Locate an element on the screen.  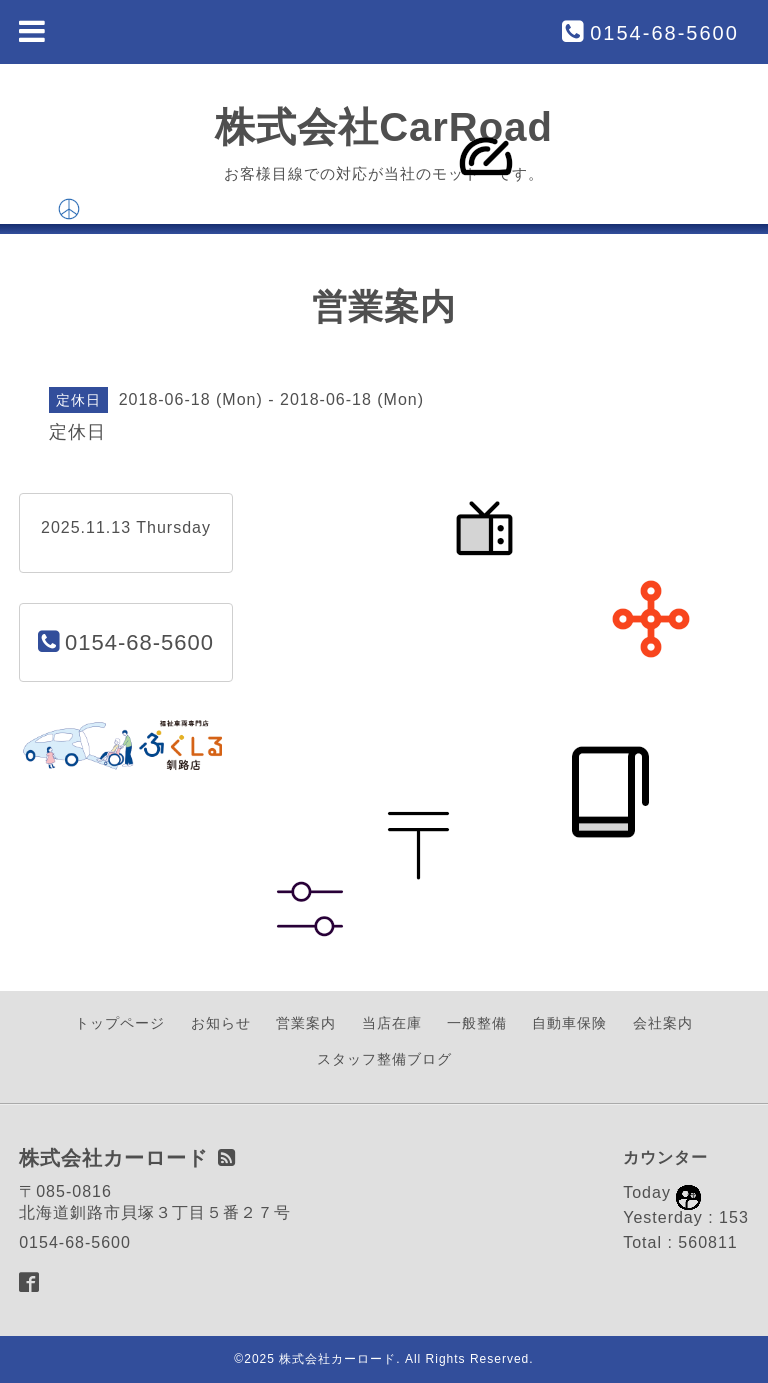
view star network topology is located at coordinates (651, 619).